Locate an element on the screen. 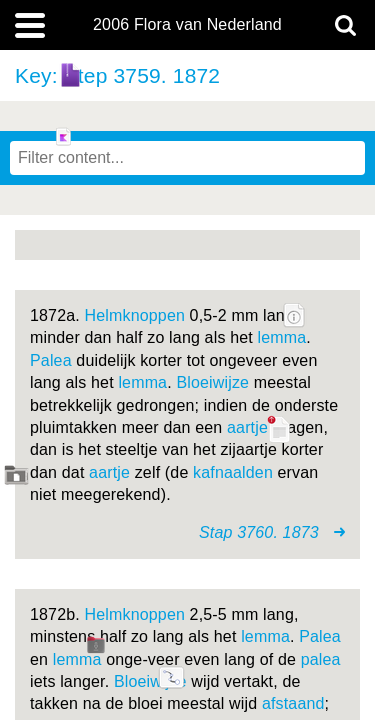 The width and height of the screenshot is (375, 720). access your downloads folder is located at coordinates (96, 645).